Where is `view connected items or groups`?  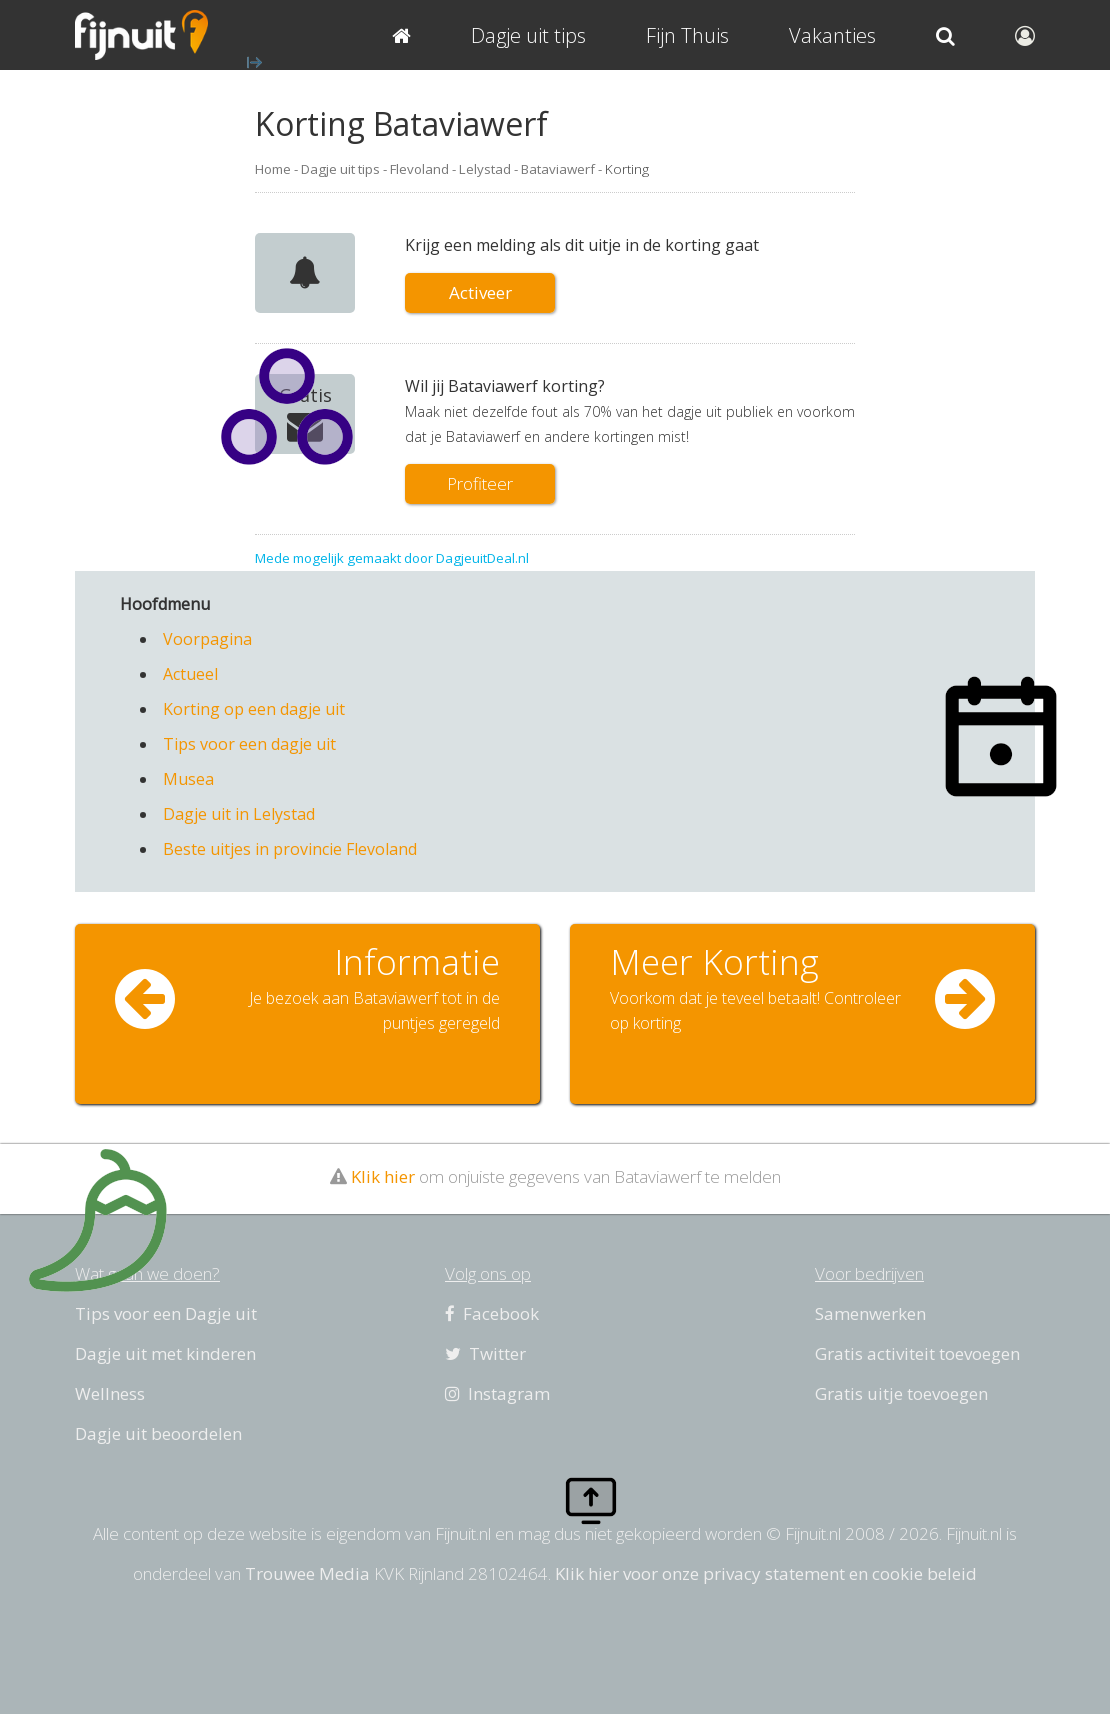 view connected items or groups is located at coordinates (287, 409).